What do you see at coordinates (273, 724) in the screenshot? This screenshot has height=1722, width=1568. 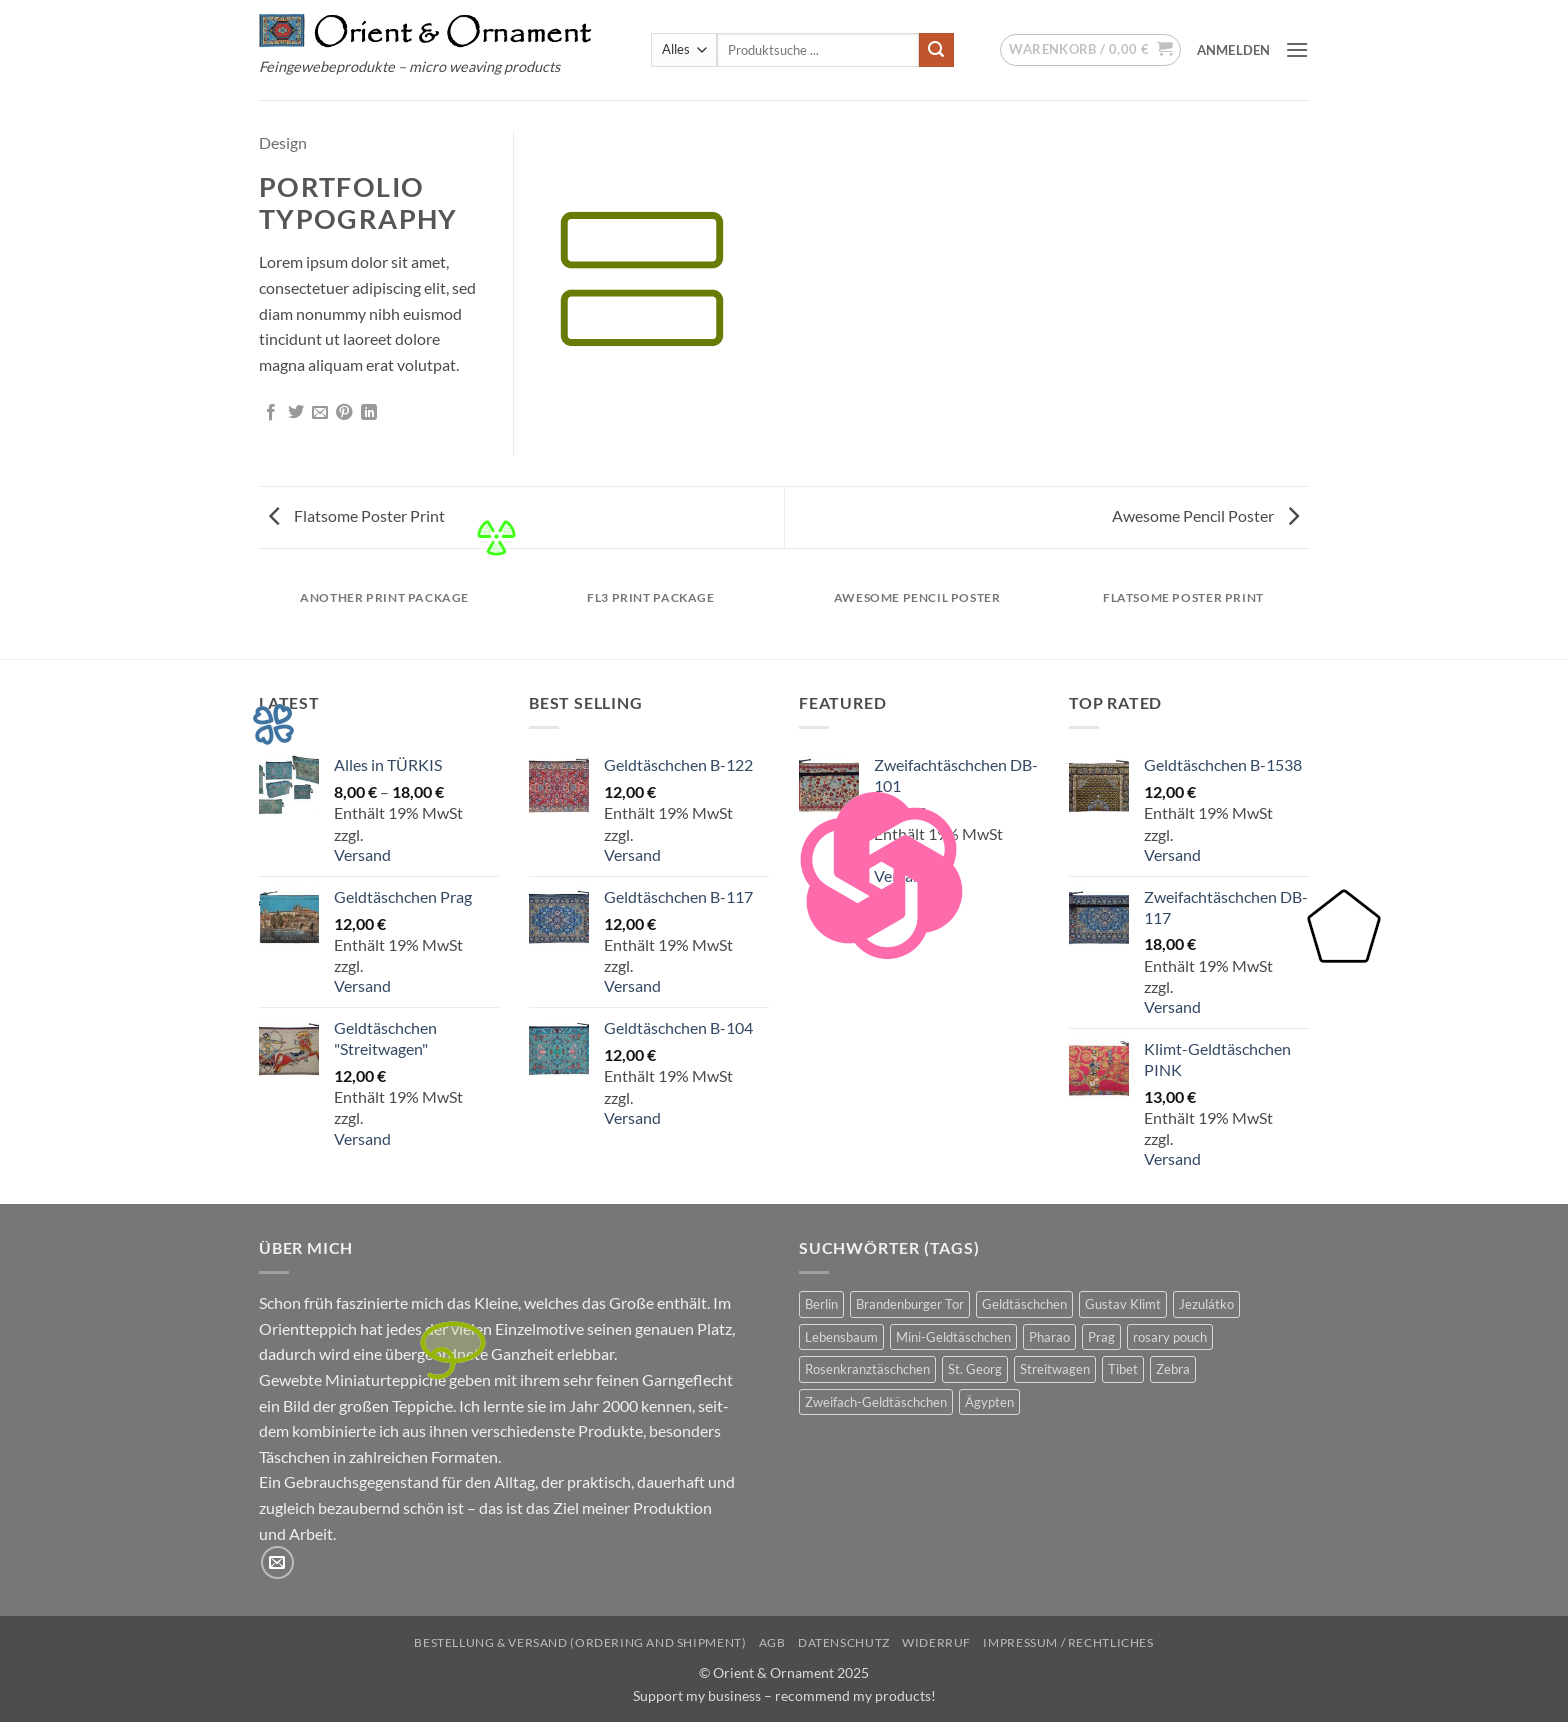 I see `link to 4chan website or community` at bounding box center [273, 724].